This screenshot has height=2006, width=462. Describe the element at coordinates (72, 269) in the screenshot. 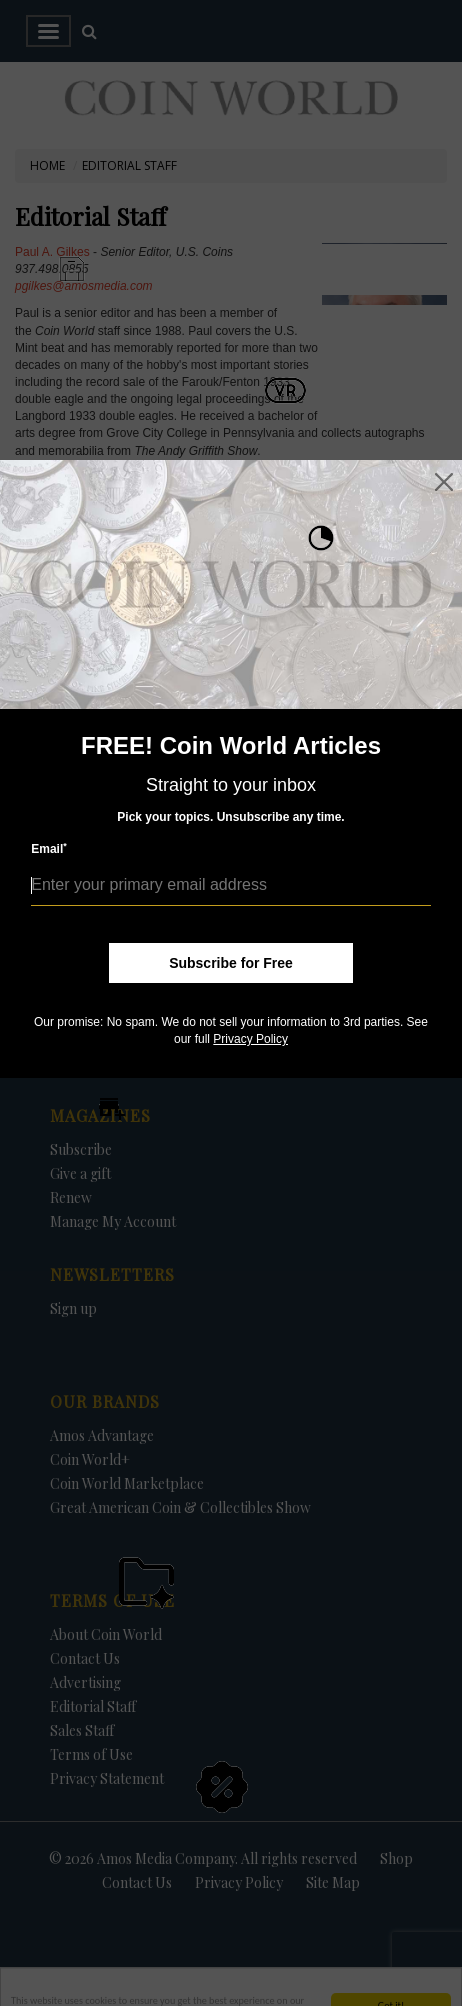

I see `save current file or document` at that location.